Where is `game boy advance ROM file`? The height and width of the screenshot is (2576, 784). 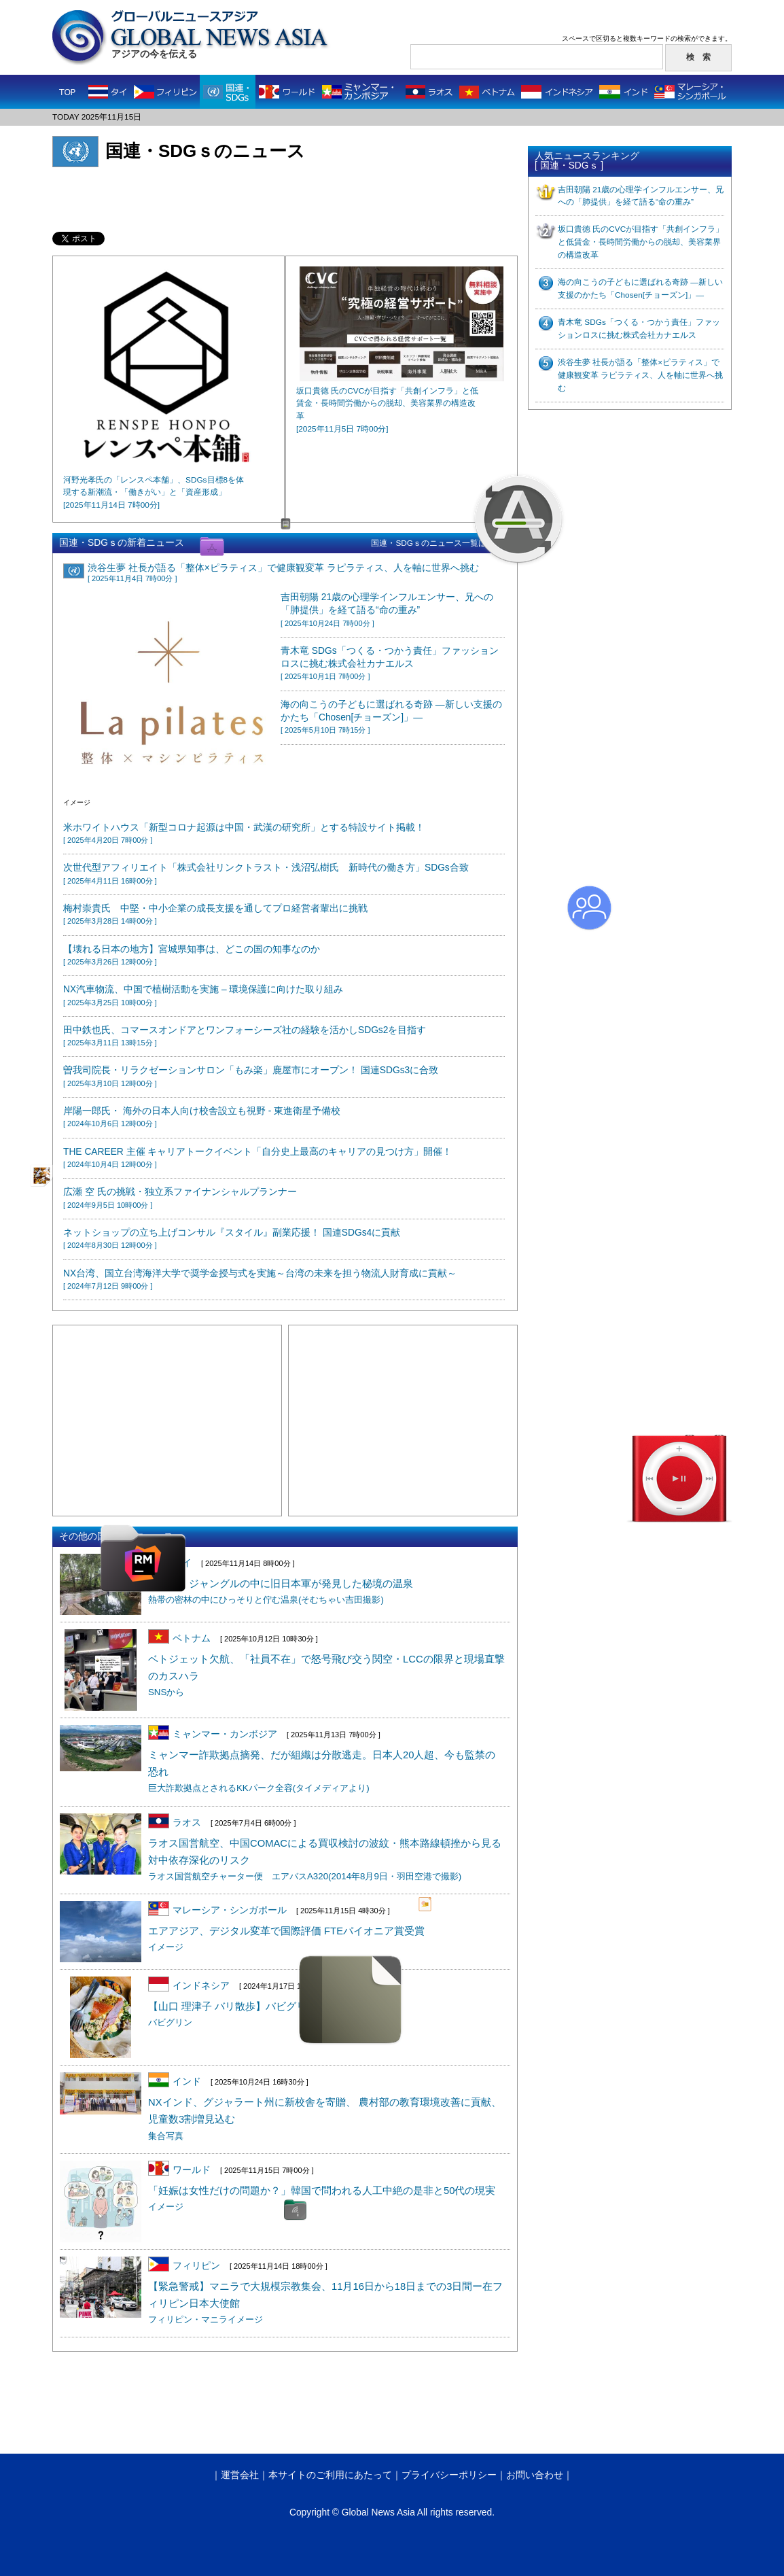 game boy advance ROM file is located at coordinates (285, 523).